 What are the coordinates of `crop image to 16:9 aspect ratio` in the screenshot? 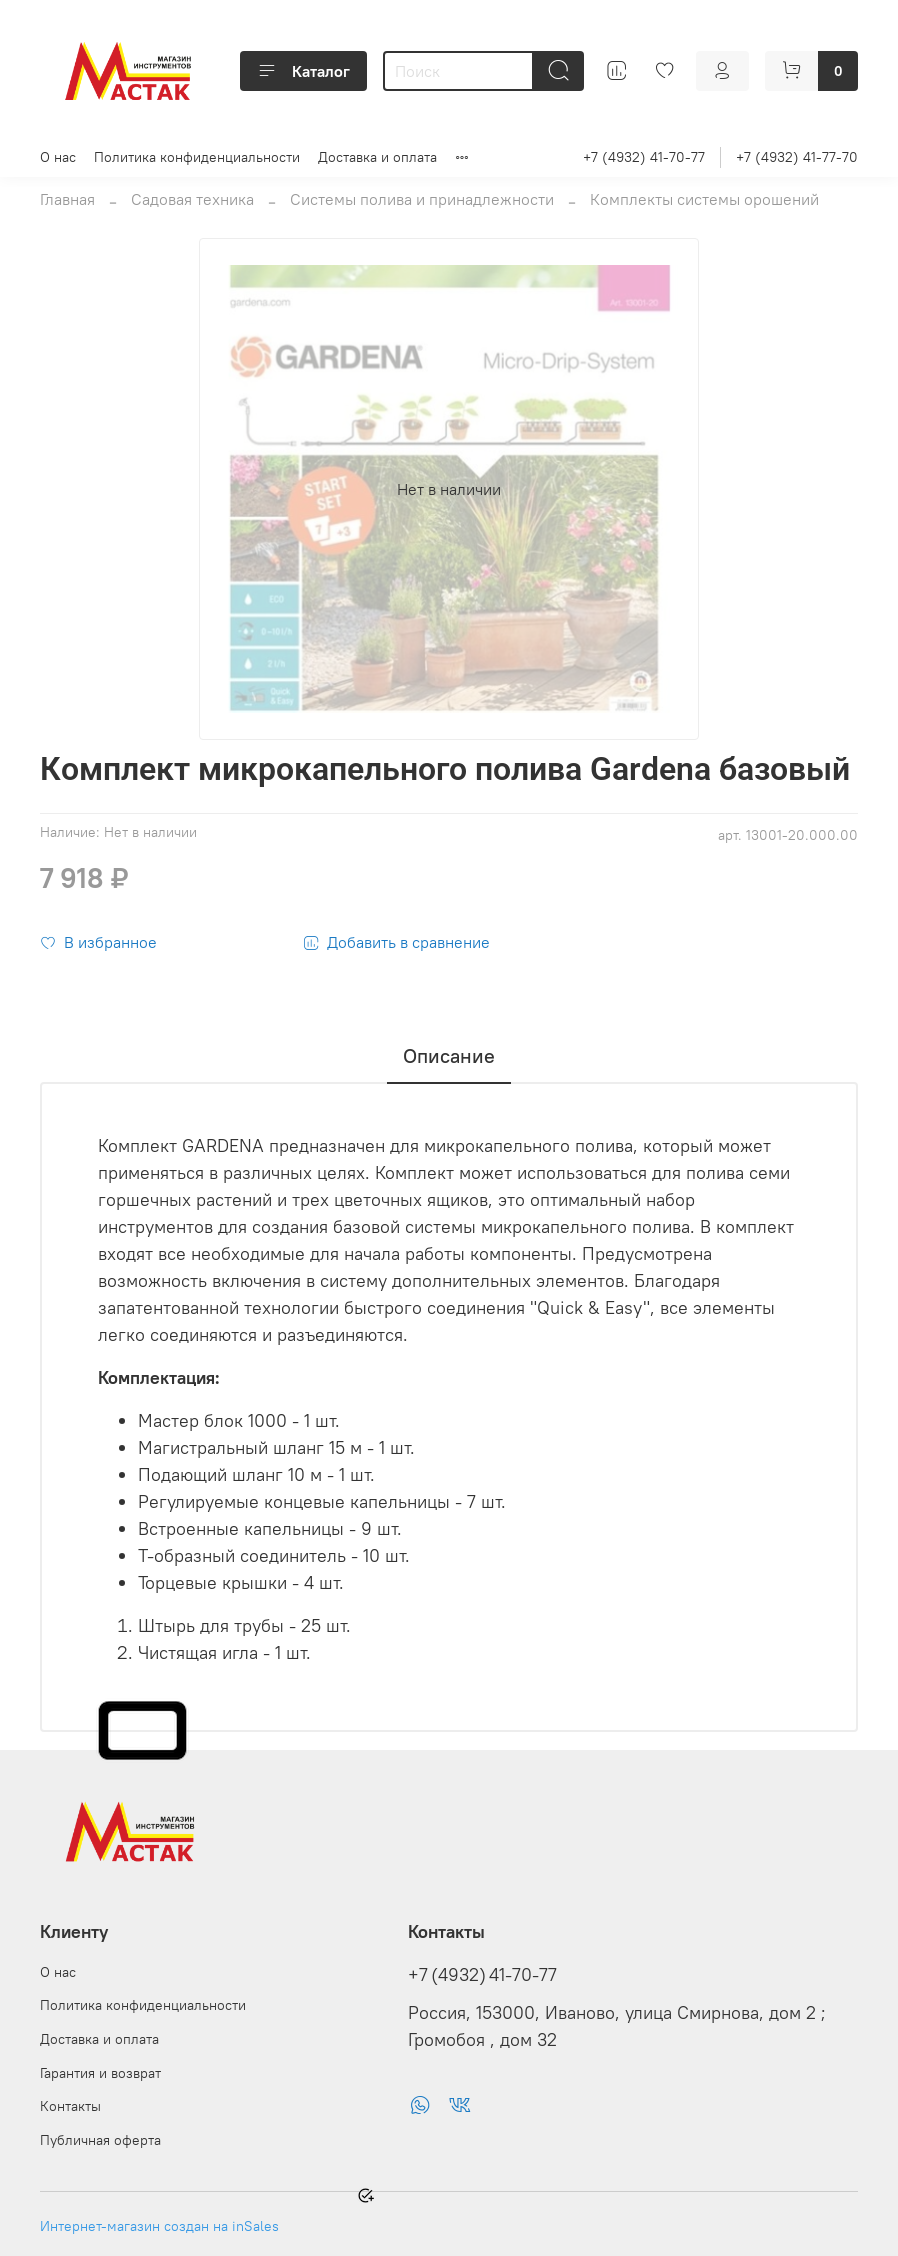 It's located at (142, 1730).